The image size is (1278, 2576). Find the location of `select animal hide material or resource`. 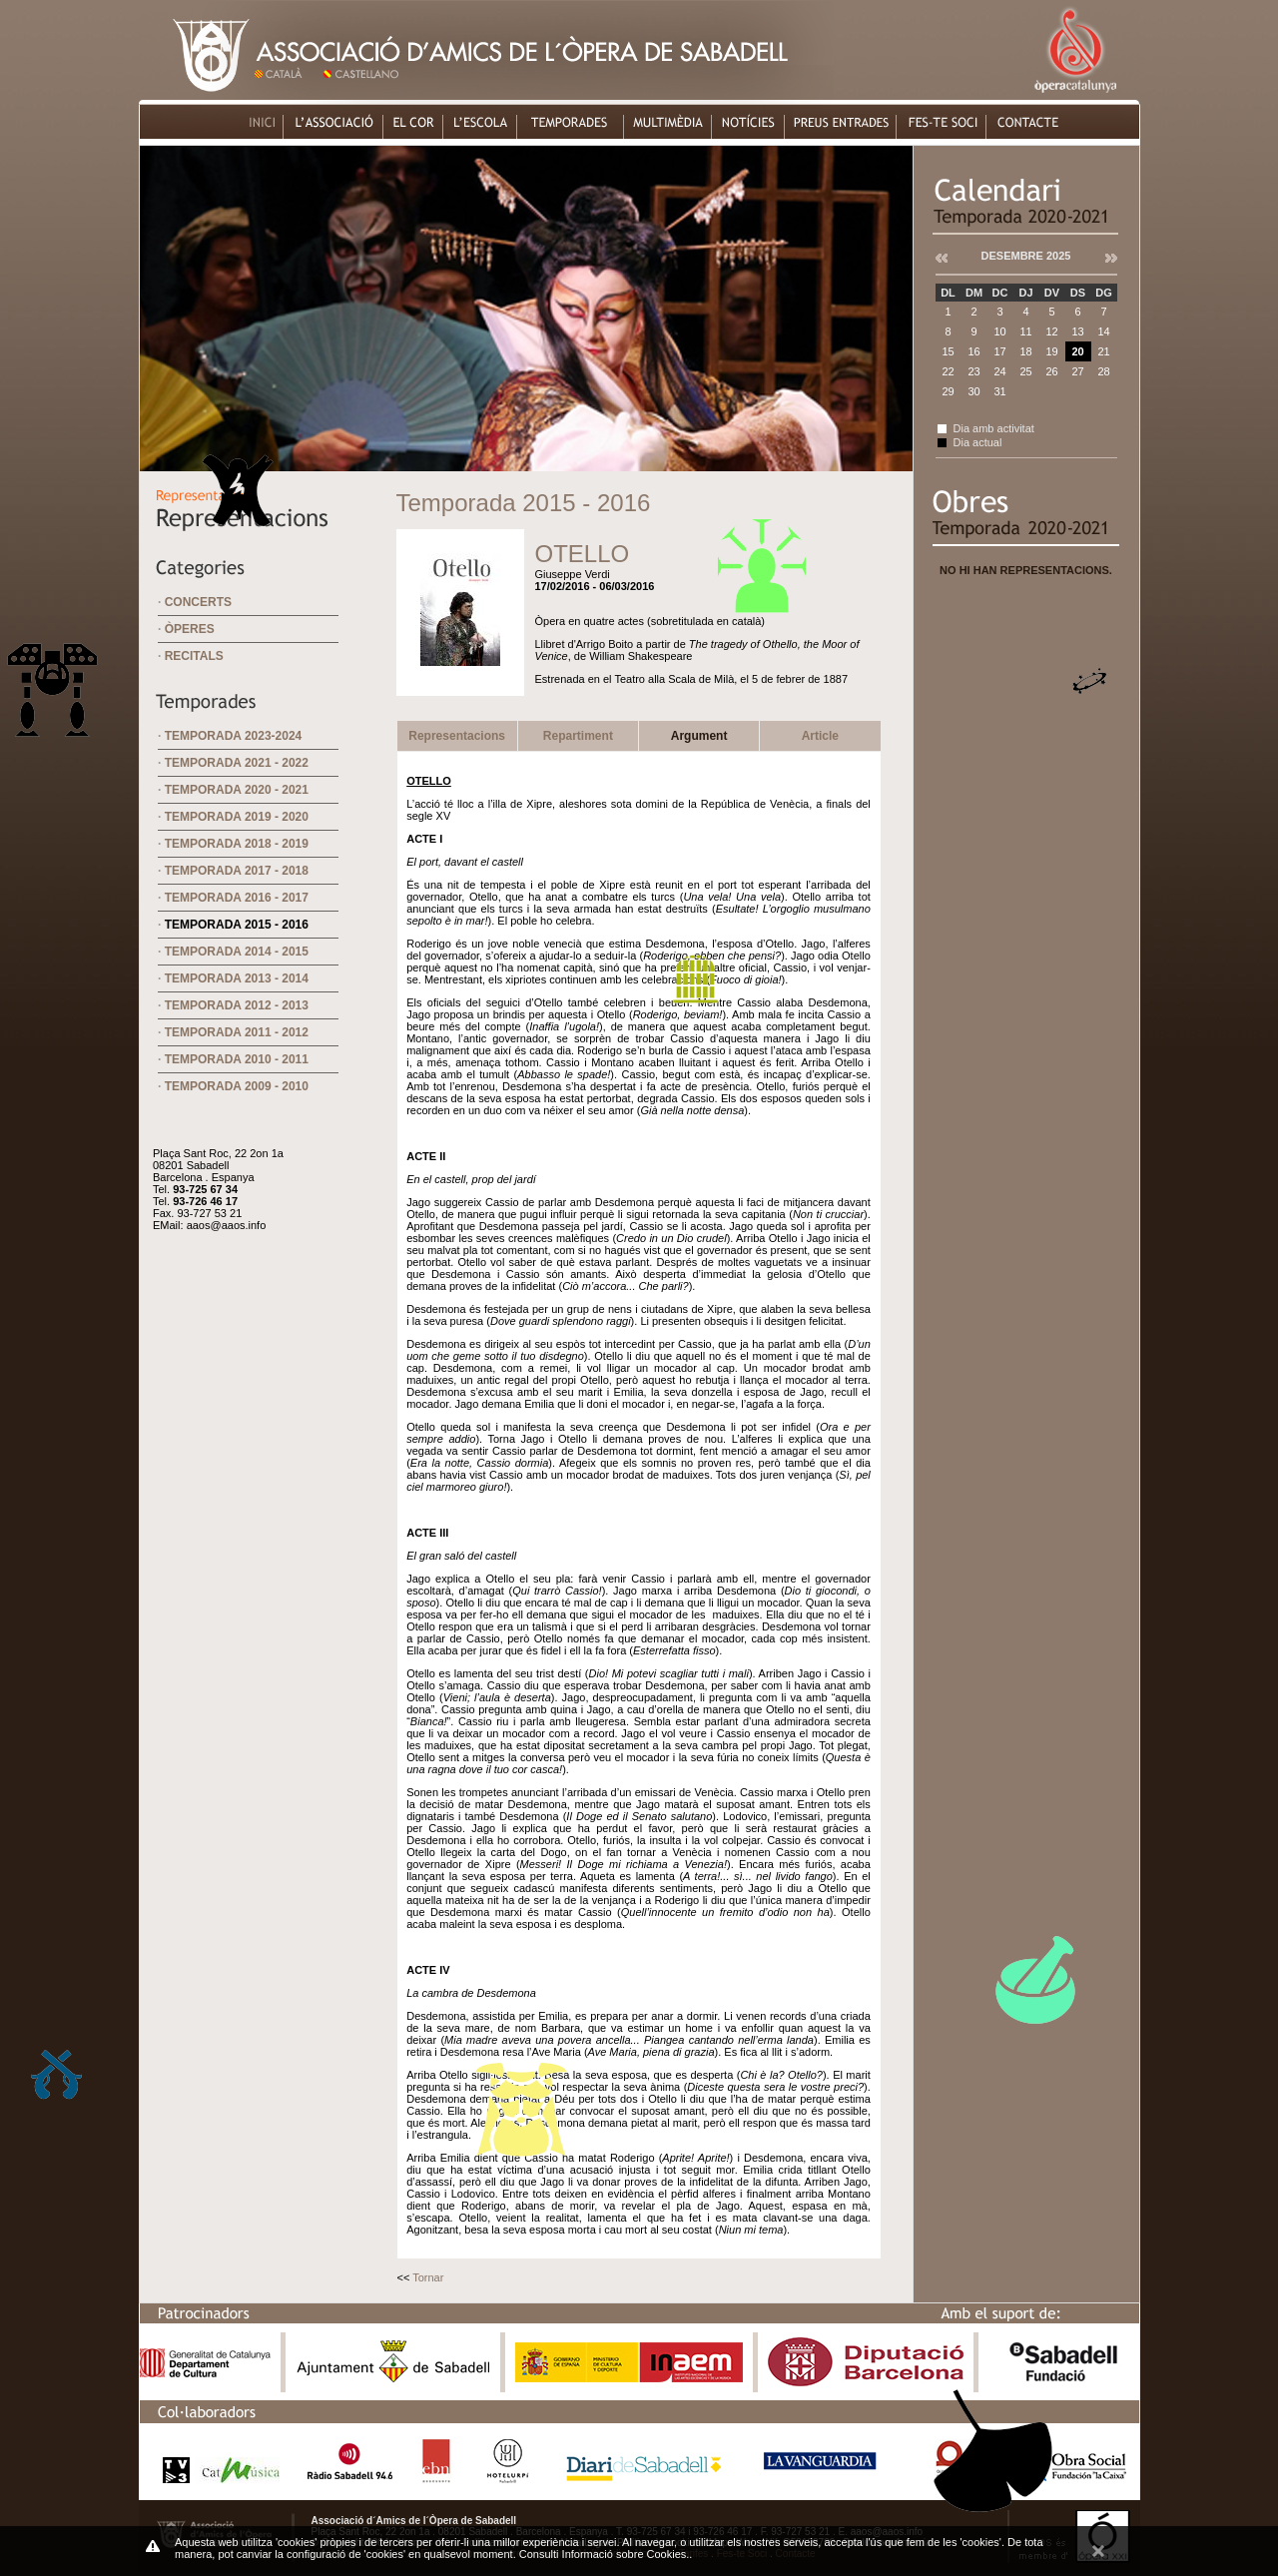

select animal hide material or resource is located at coordinates (238, 490).